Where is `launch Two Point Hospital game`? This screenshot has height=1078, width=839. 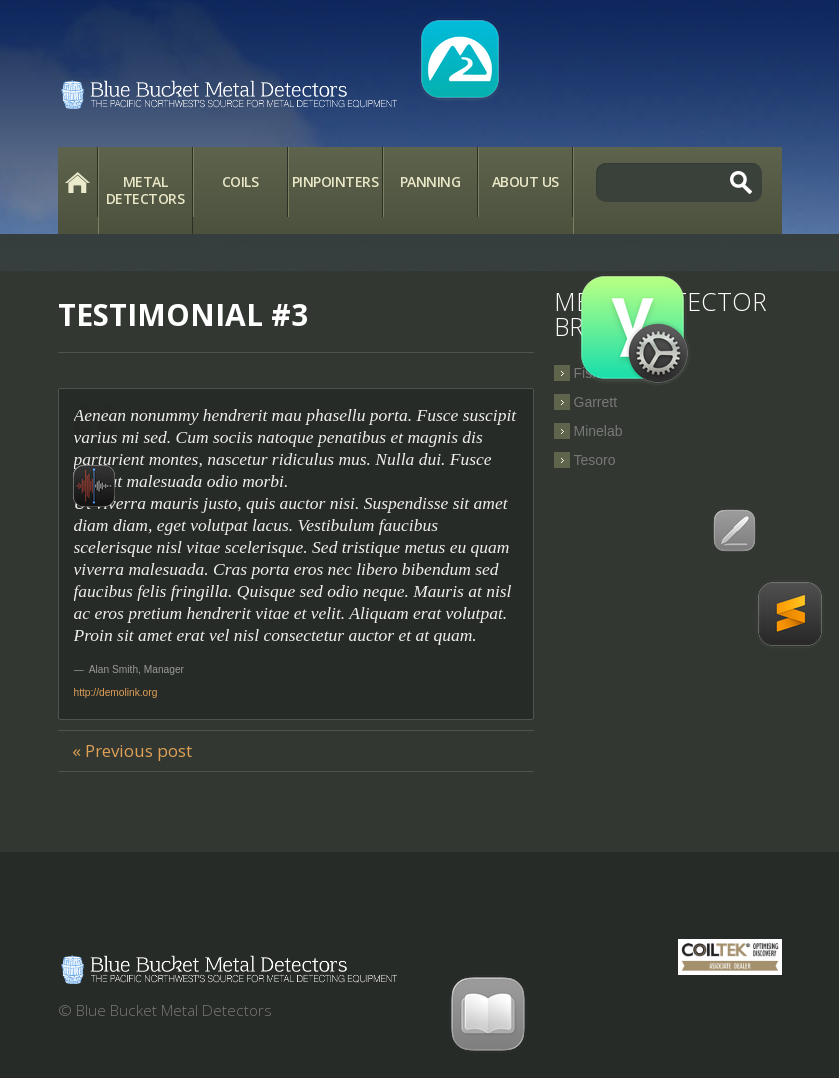 launch Two Point Hospital game is located at coordinates (460, 59).